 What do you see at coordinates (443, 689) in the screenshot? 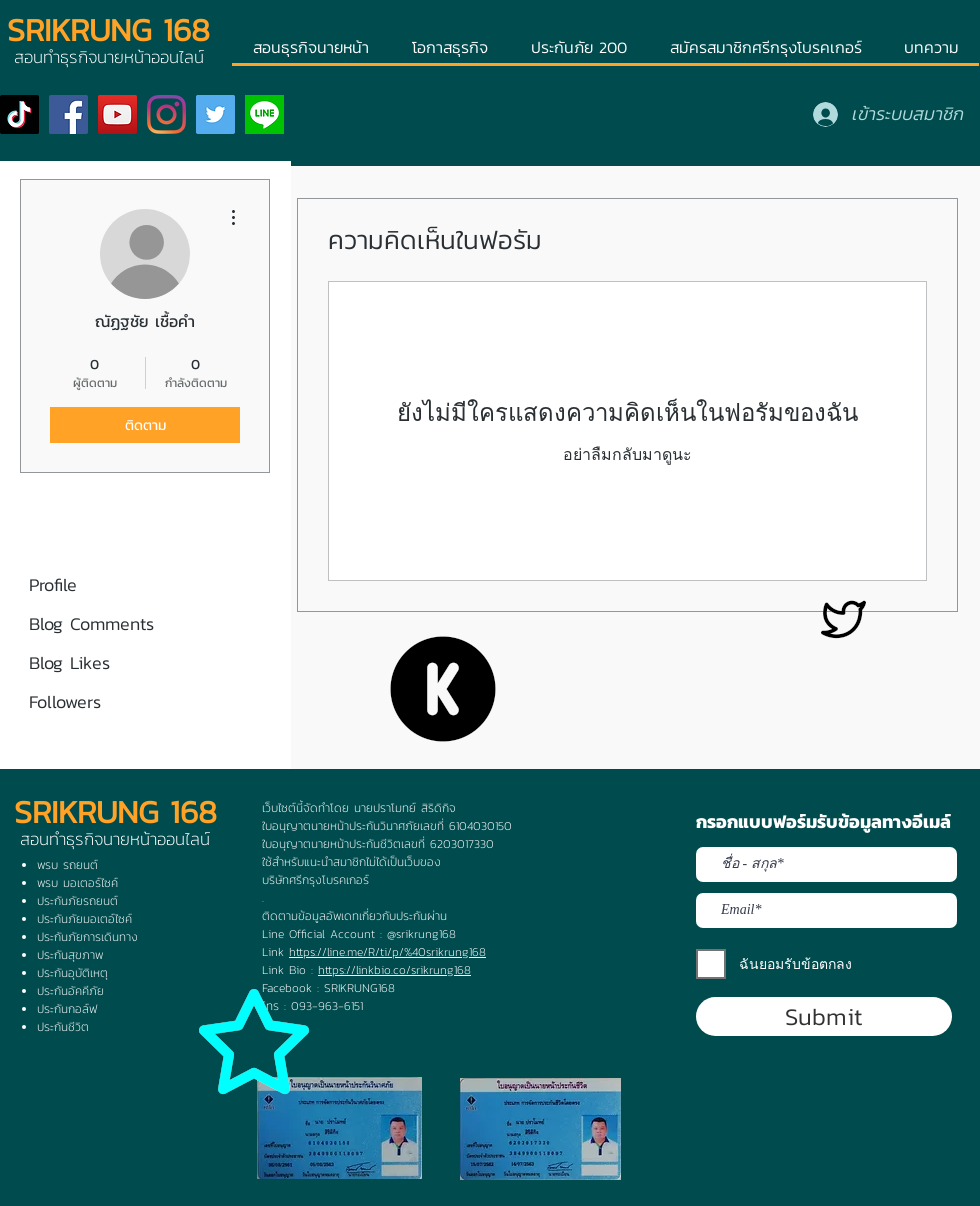
I see `indicates a keyboard shortcut or hotkey` at bounding box center [443, 689].